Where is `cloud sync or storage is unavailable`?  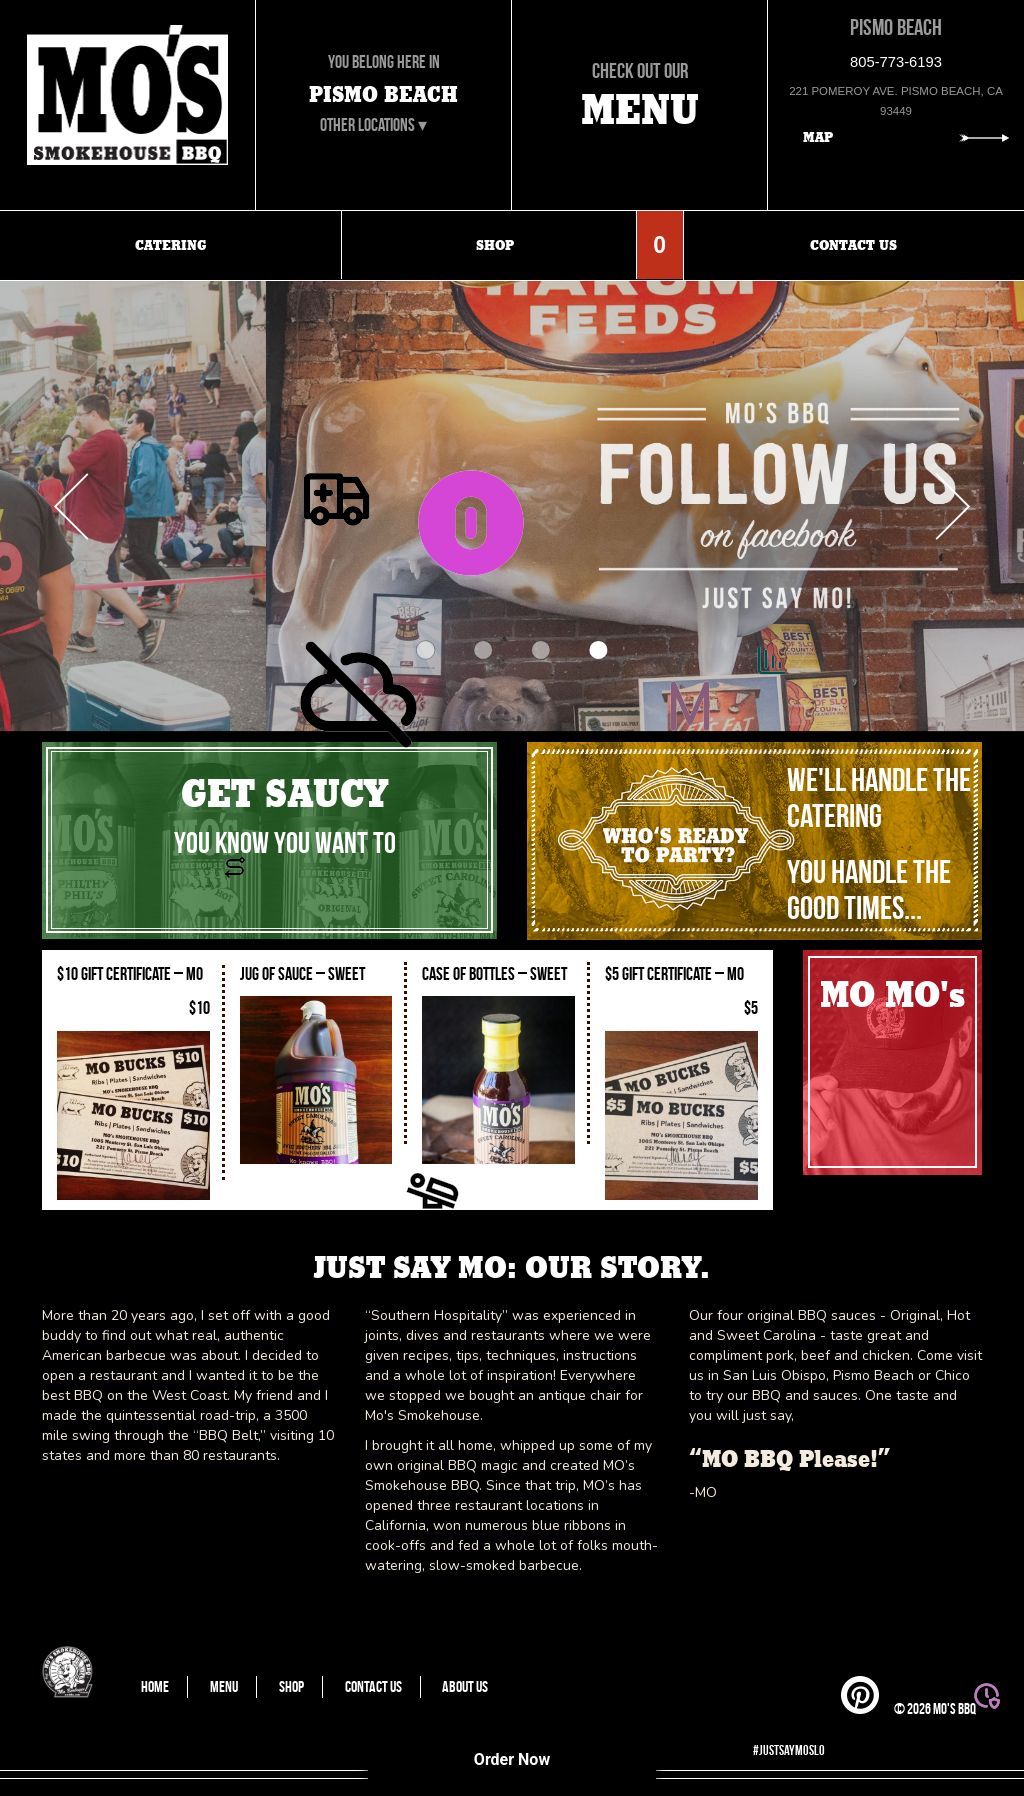
cloud sync or storage is unavailable is located at coordinates (358, 694).